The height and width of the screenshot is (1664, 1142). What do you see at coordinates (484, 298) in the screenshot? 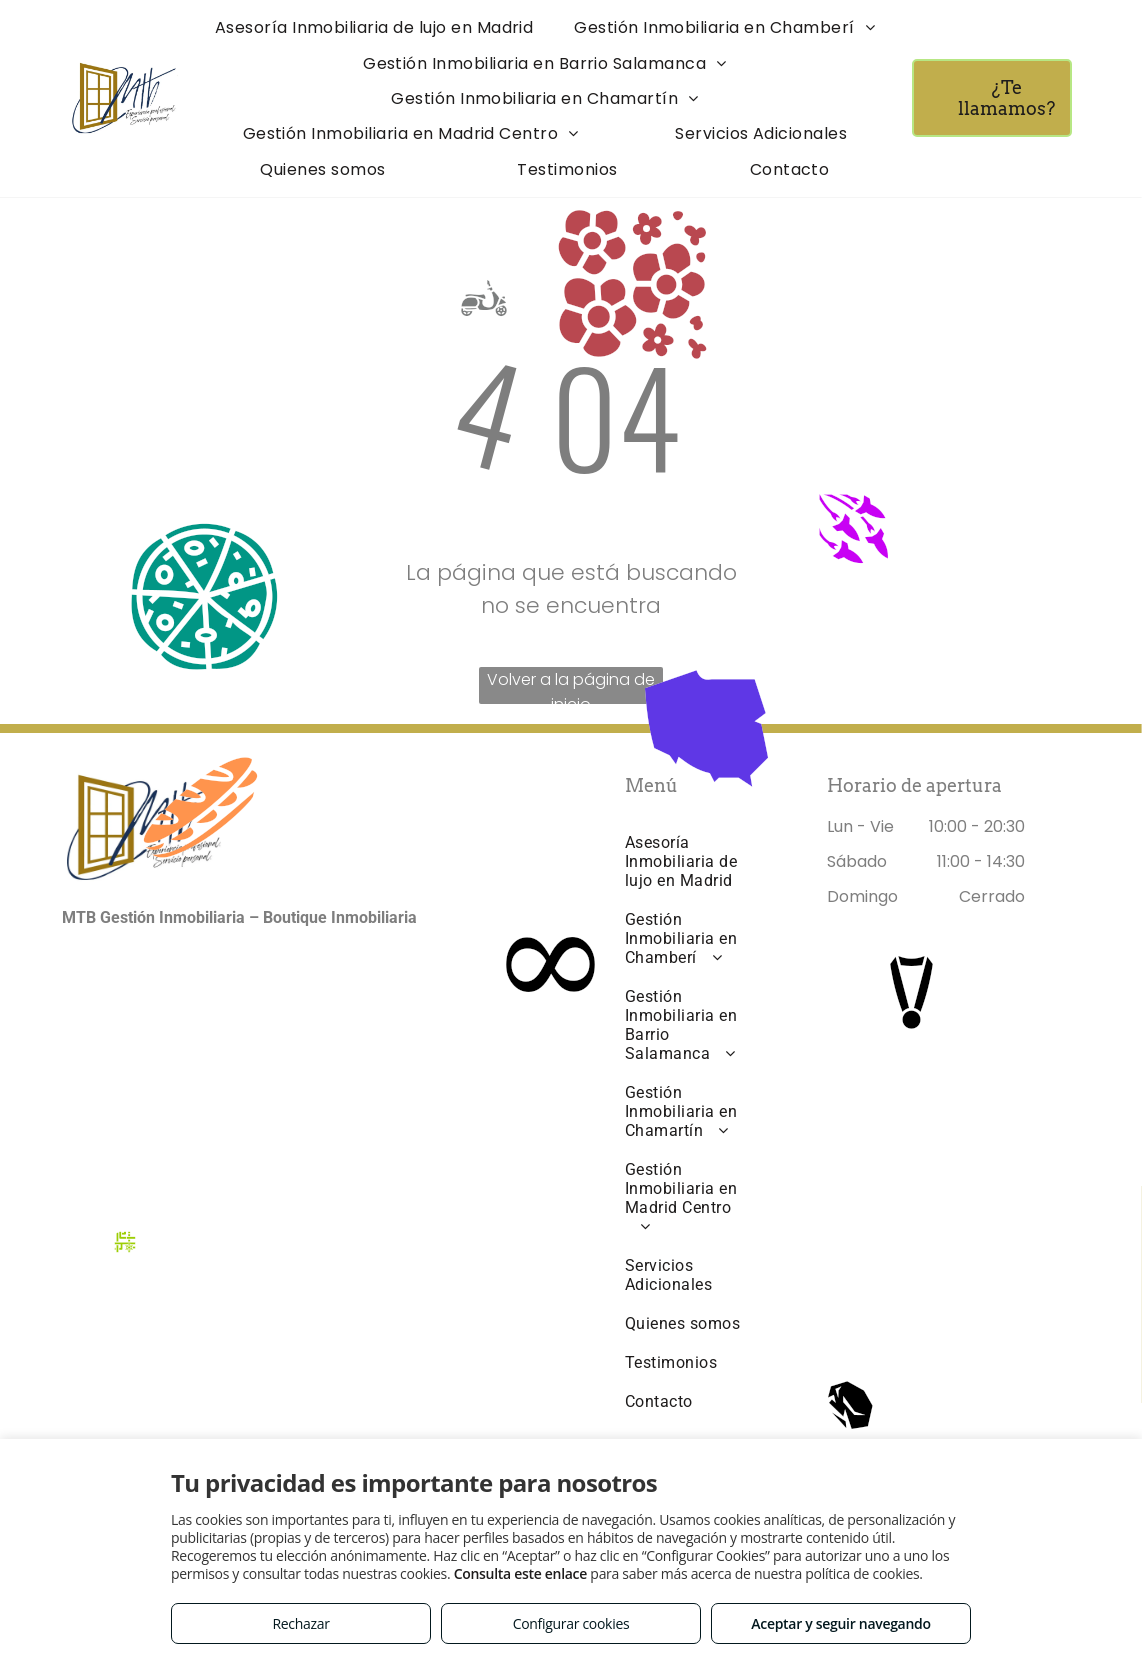
I see `select scooter as transportation mode` at bounding box center [484, 298].